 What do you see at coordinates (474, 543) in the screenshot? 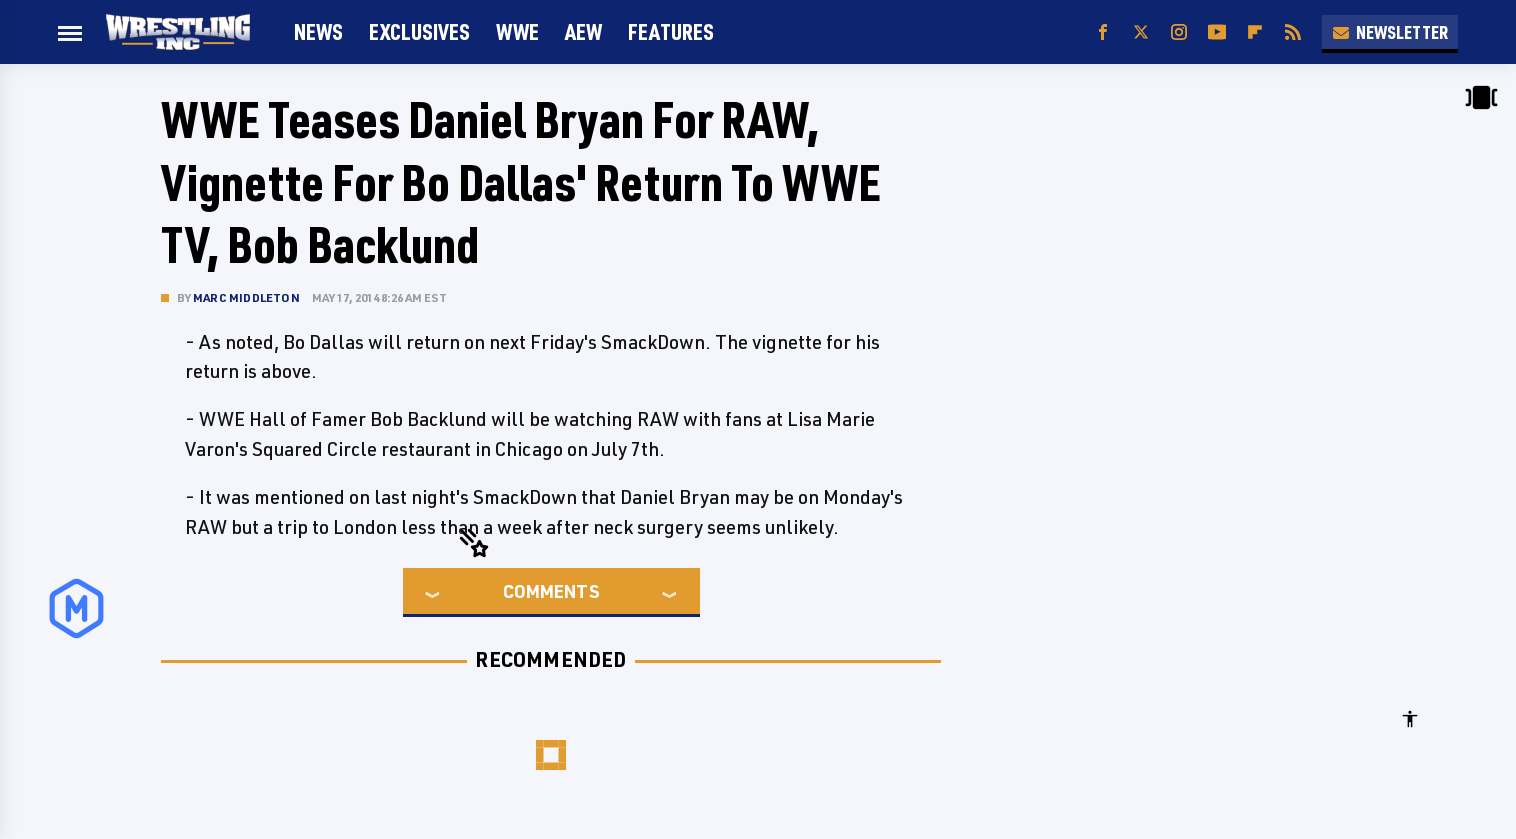
I see `indicates a trending or rising item` at bounding box center [474, 543].